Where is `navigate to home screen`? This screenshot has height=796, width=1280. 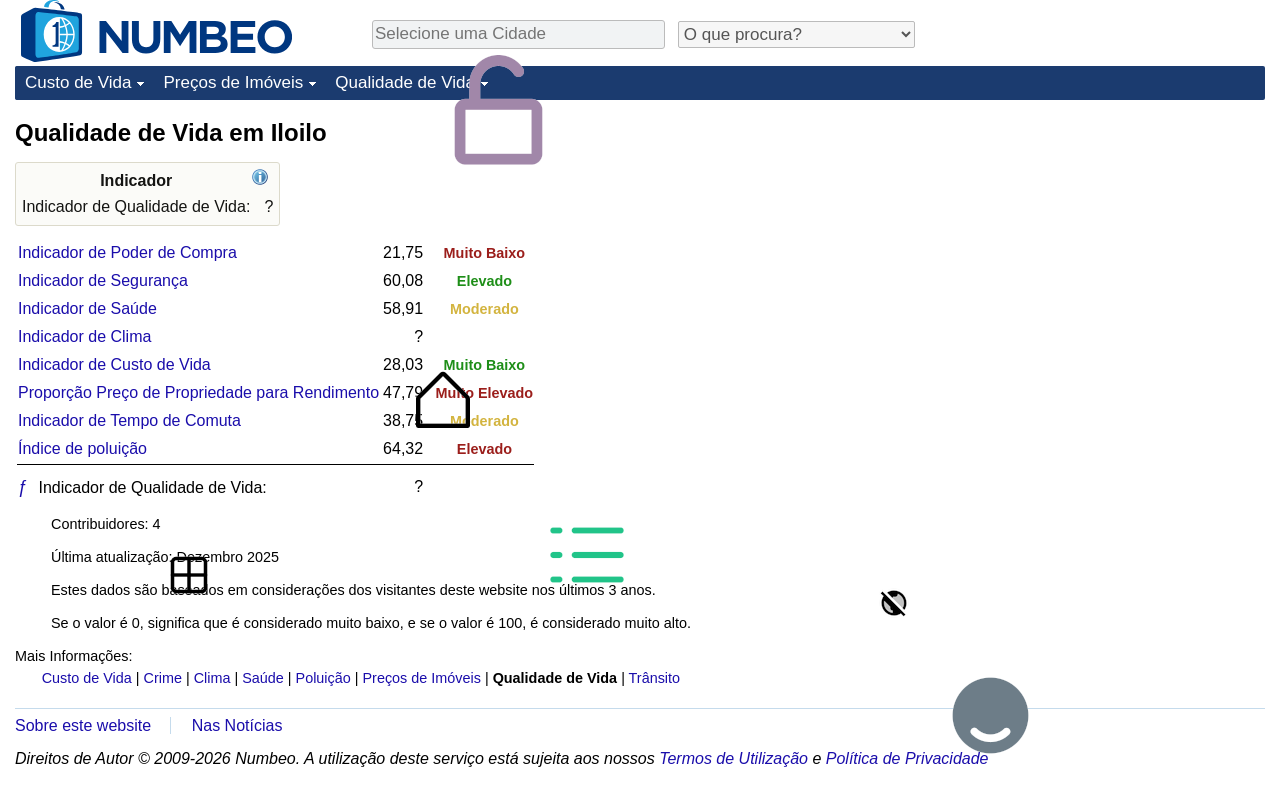 navigate to home screen is located at coordinates (443, 401).